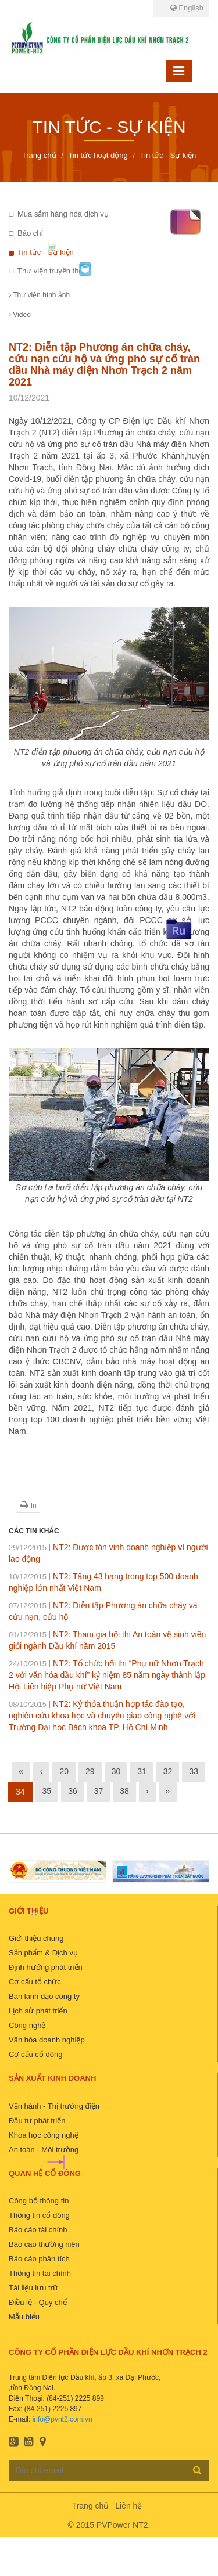  What do you see at coordinates (185, 222) in the screenshot?
I see `change desktop wallpaper` at bounding box center [185, 222].